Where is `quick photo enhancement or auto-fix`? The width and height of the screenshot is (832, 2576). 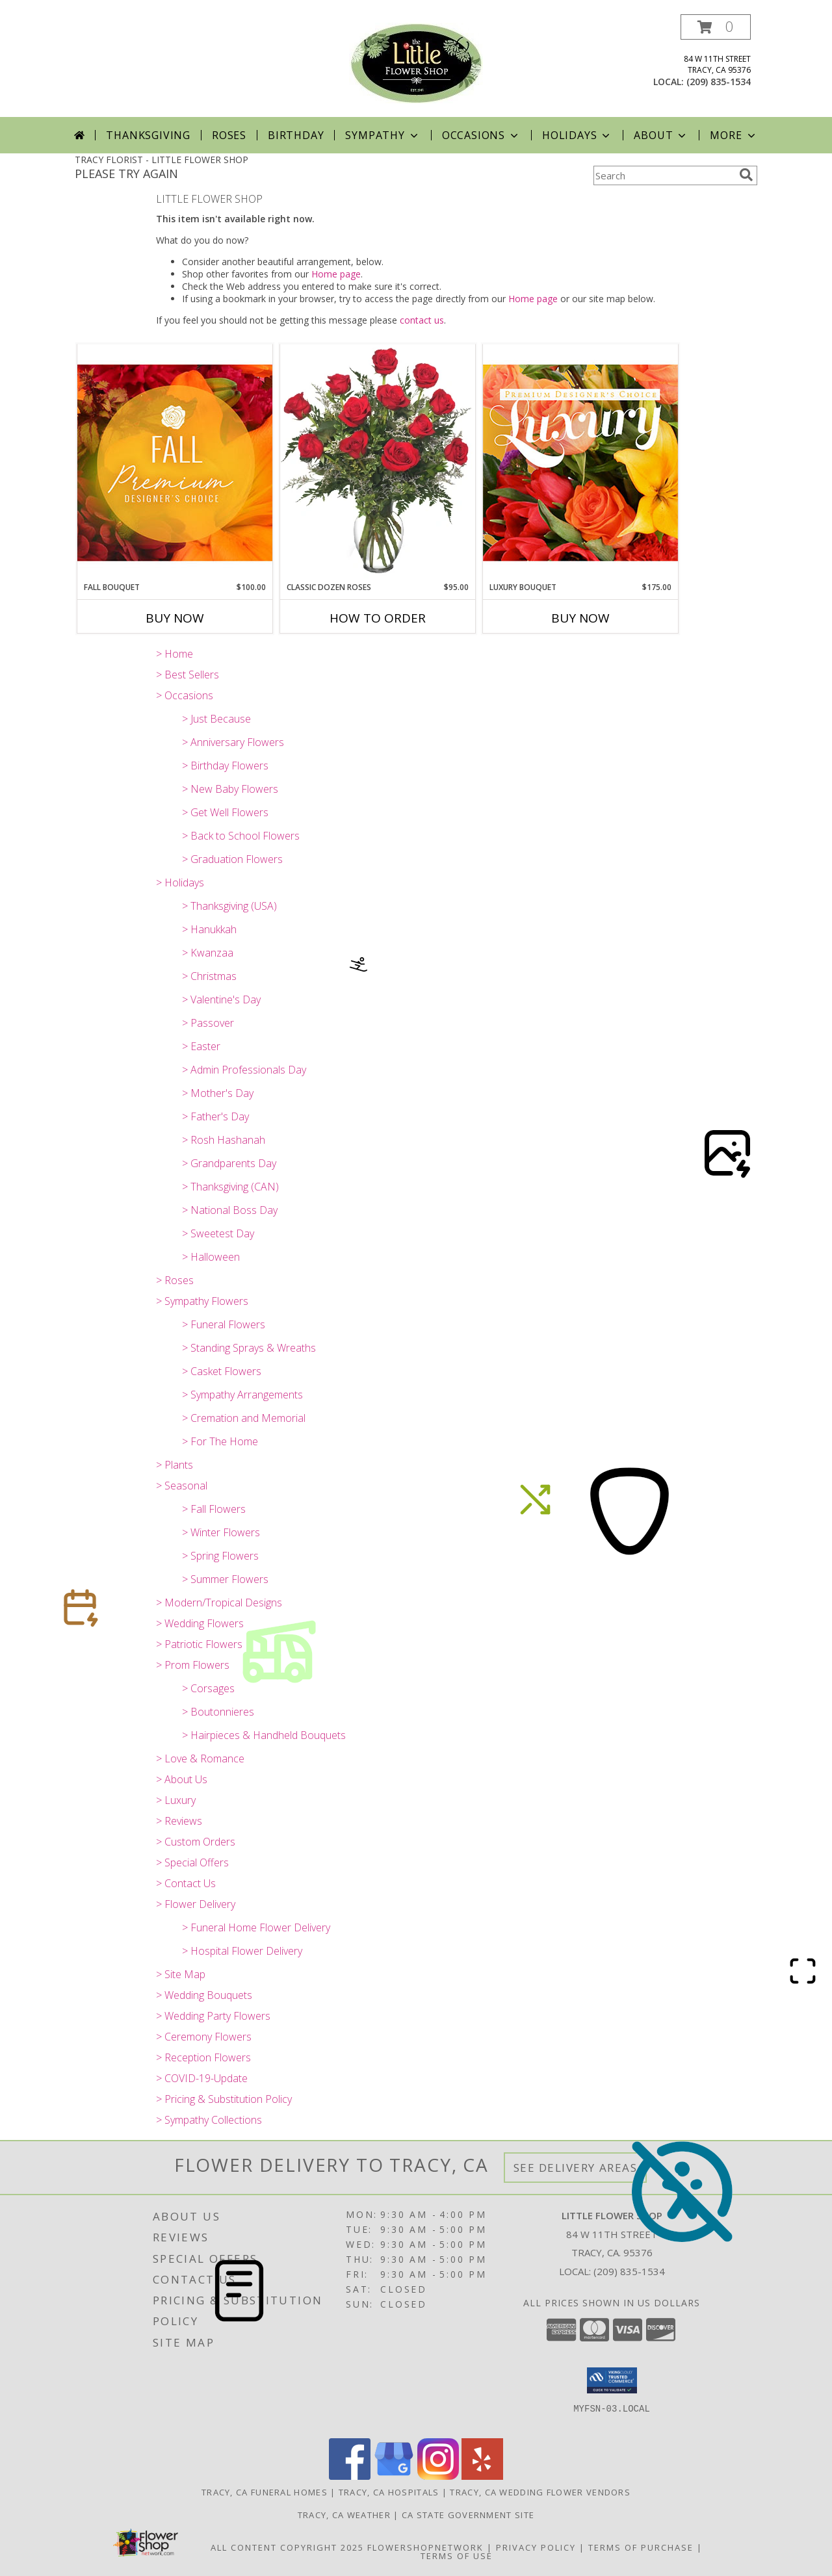
quick photo enhancement or auto-fix is located at coordinates (727, 1153).